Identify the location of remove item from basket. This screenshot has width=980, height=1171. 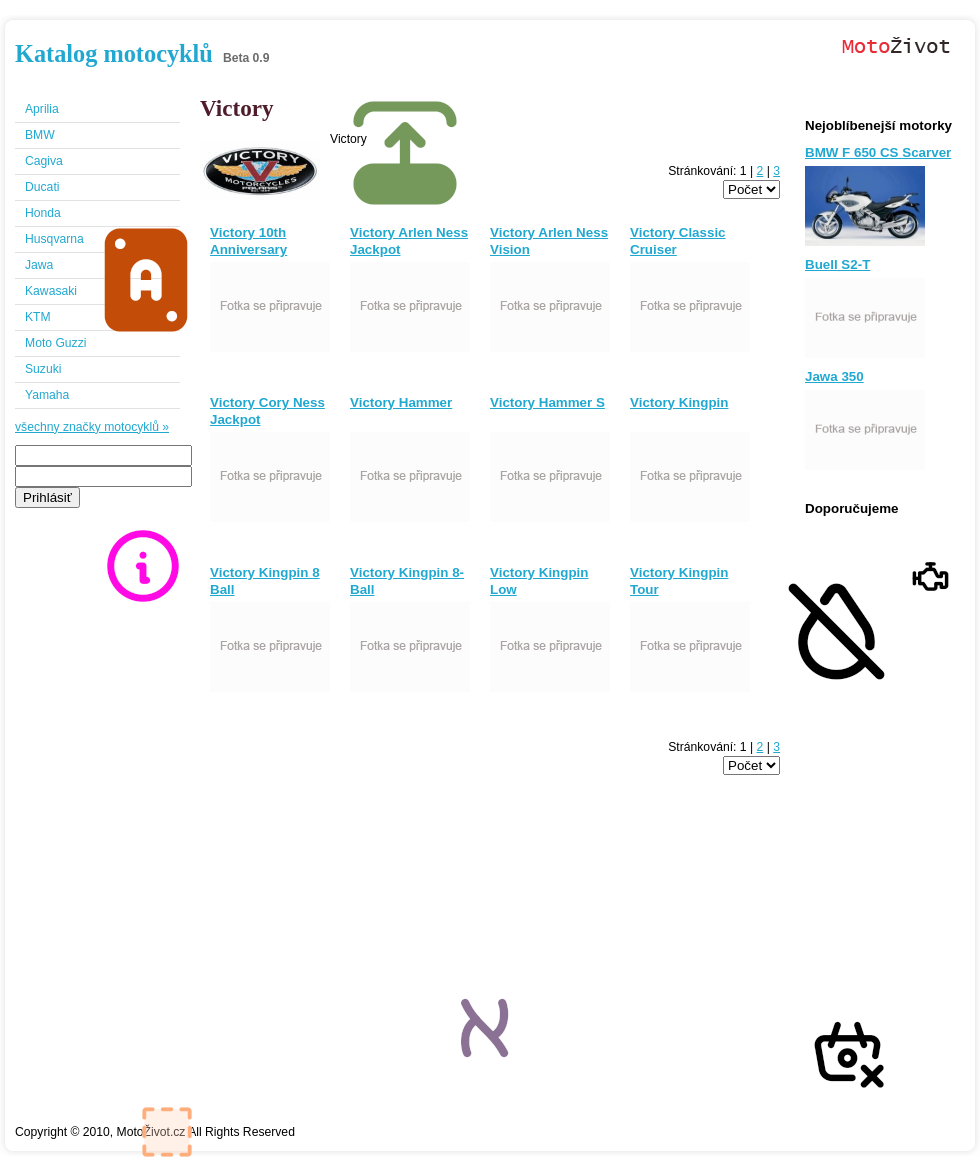
(847, 1051).